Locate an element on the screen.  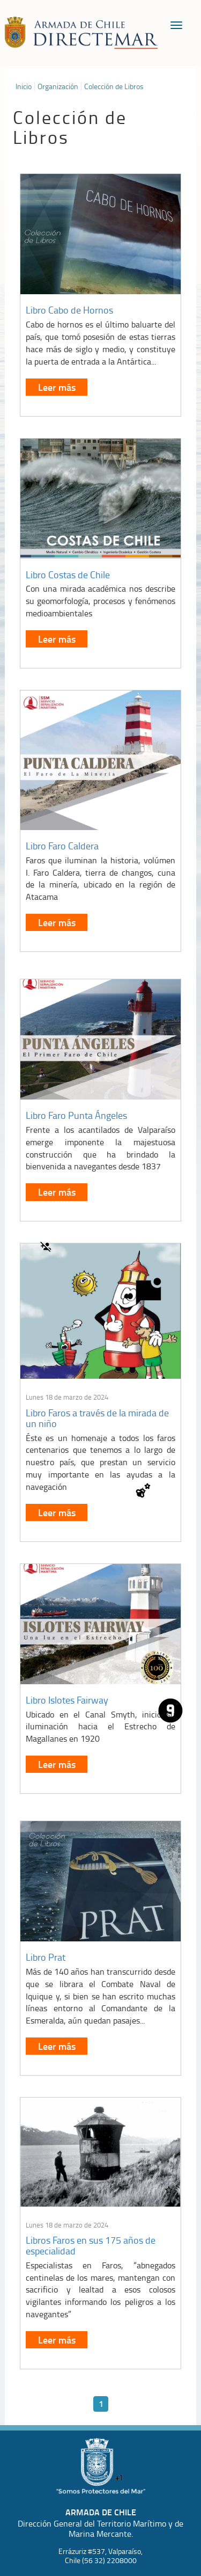
add to favorites is located at coordinates (169, 2190).